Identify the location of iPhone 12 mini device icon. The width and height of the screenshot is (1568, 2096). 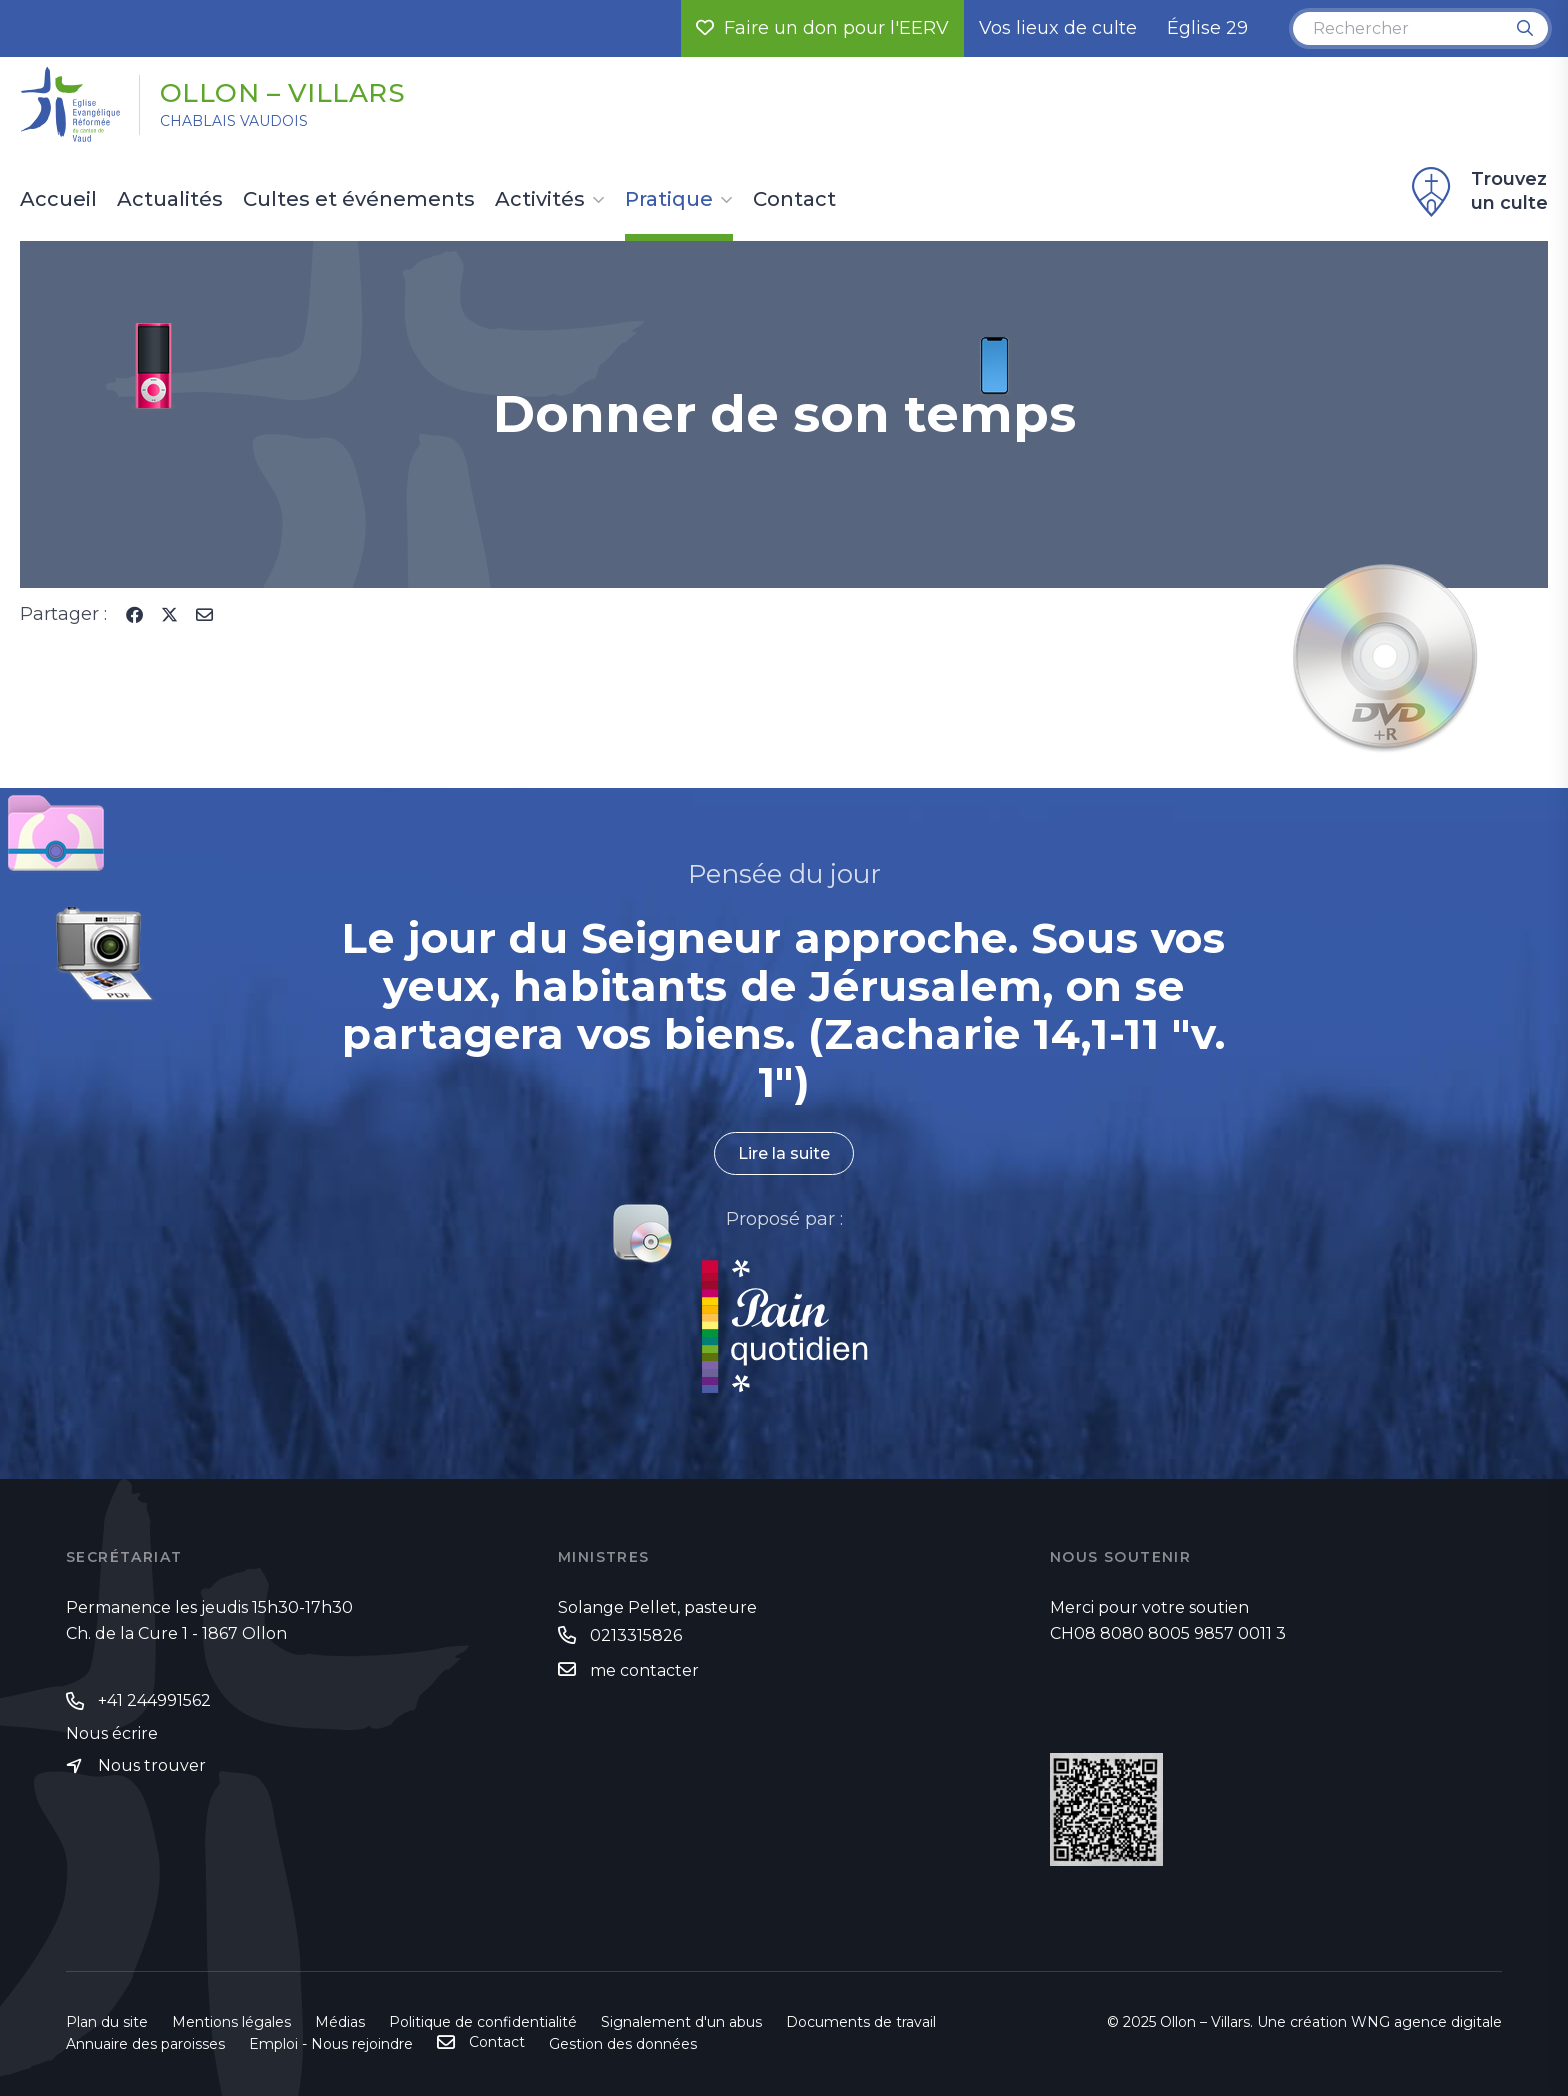
(994, 366).